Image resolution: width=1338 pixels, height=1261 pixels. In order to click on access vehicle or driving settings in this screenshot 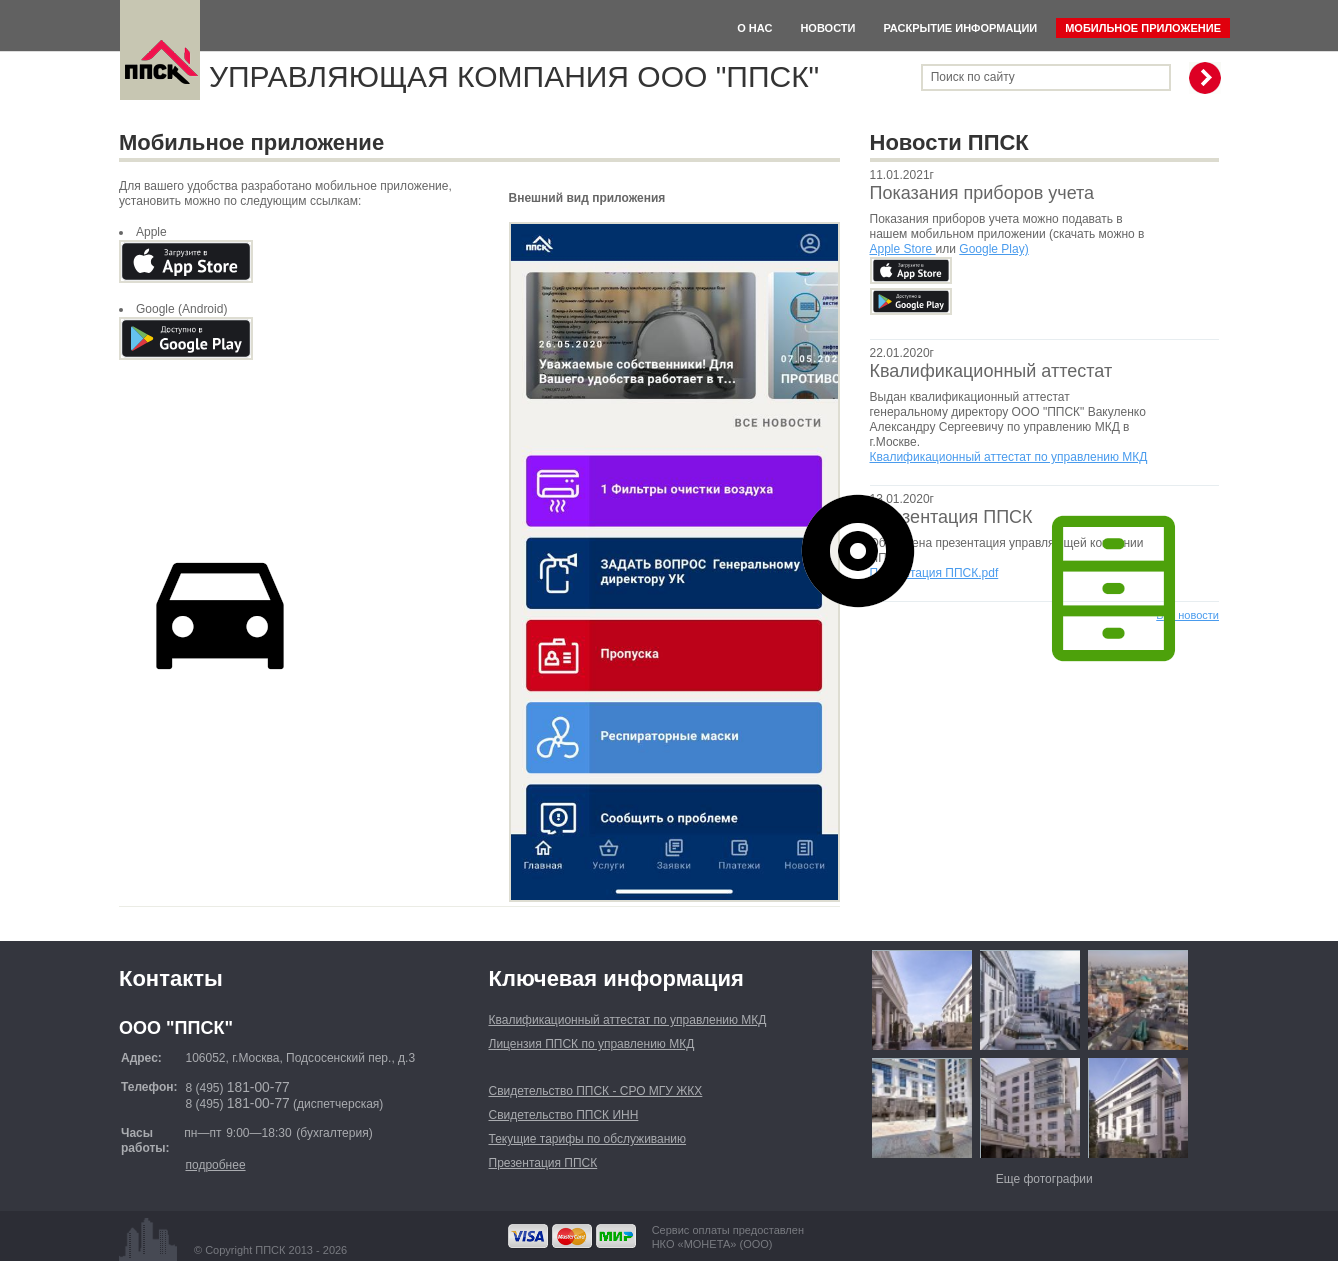, I will do `click(220, 616)`.